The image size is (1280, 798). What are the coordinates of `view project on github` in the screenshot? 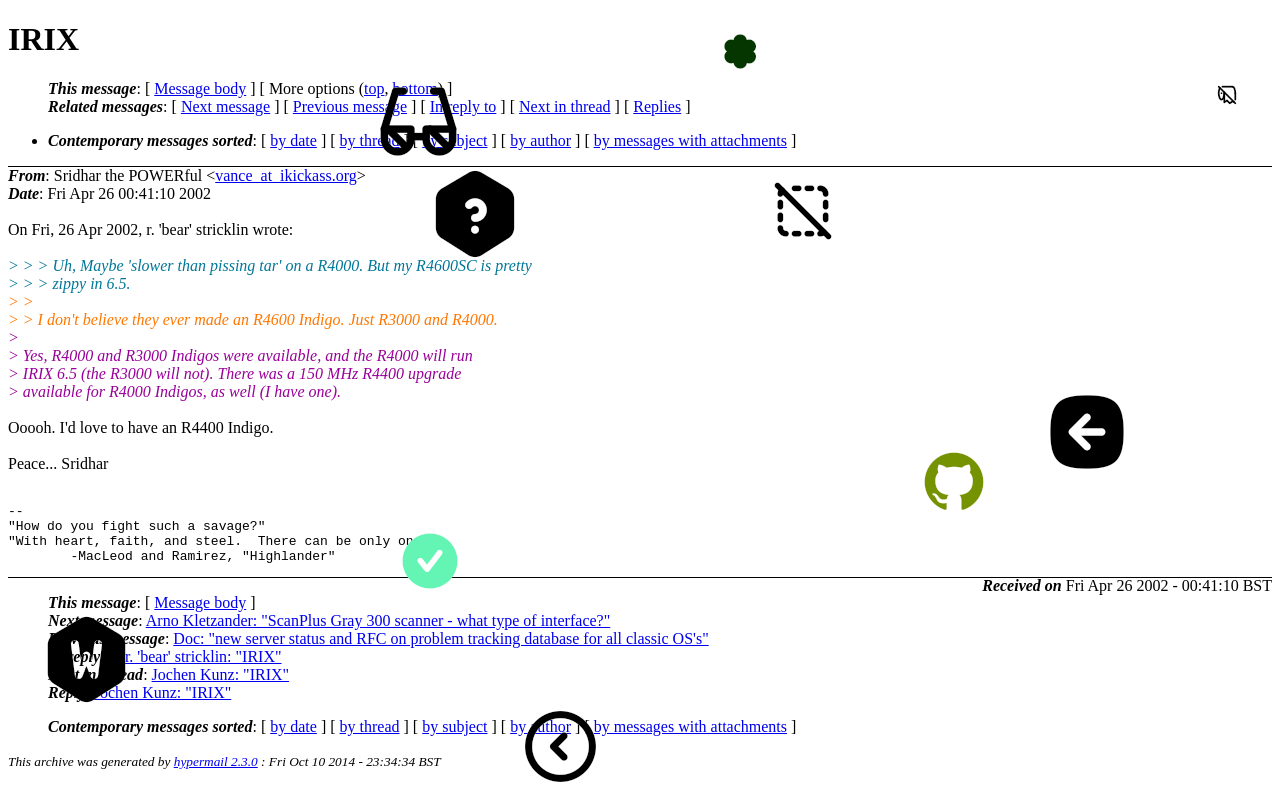 It's located at (954, 482).